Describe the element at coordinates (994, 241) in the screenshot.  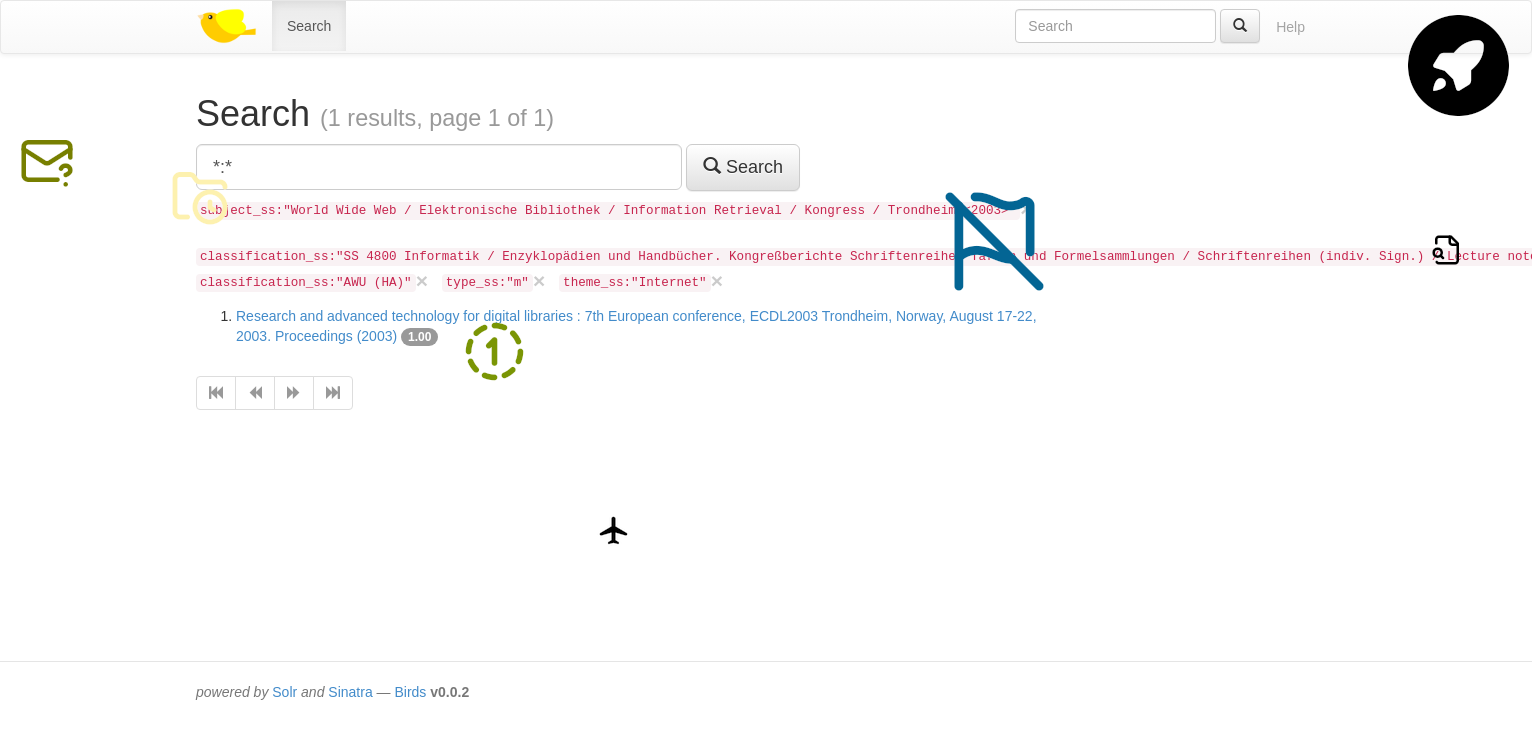
I see `remove flag or marker` at that location.